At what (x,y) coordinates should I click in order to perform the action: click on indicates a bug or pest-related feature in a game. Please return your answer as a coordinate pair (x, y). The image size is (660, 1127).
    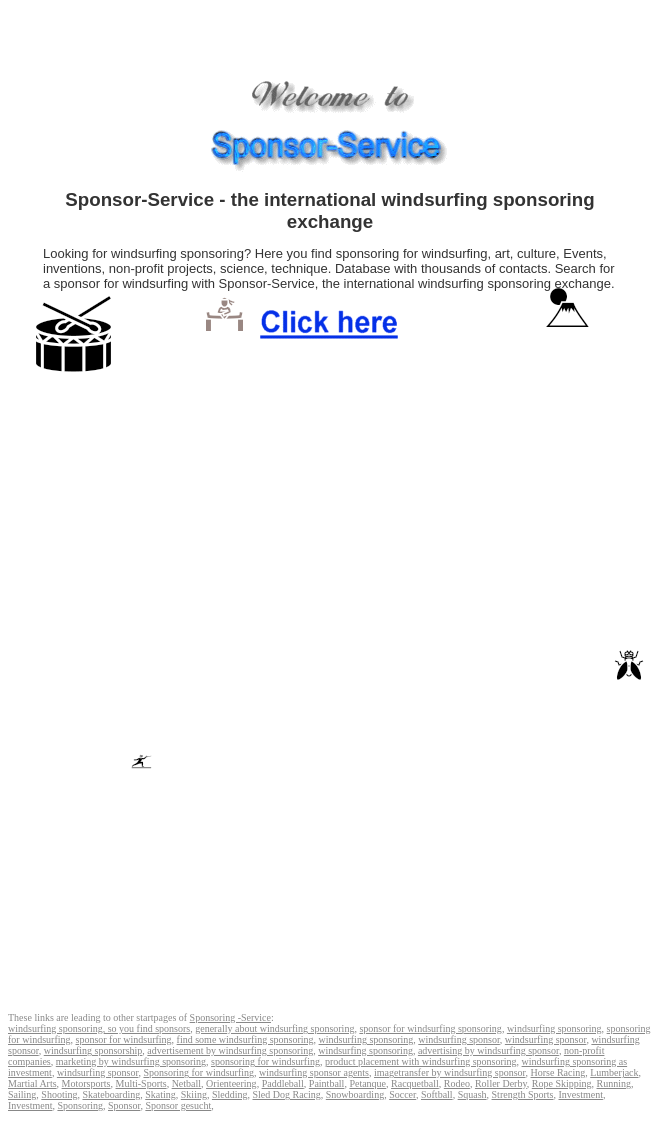
    Looking at the image, I should click on (629, 665).